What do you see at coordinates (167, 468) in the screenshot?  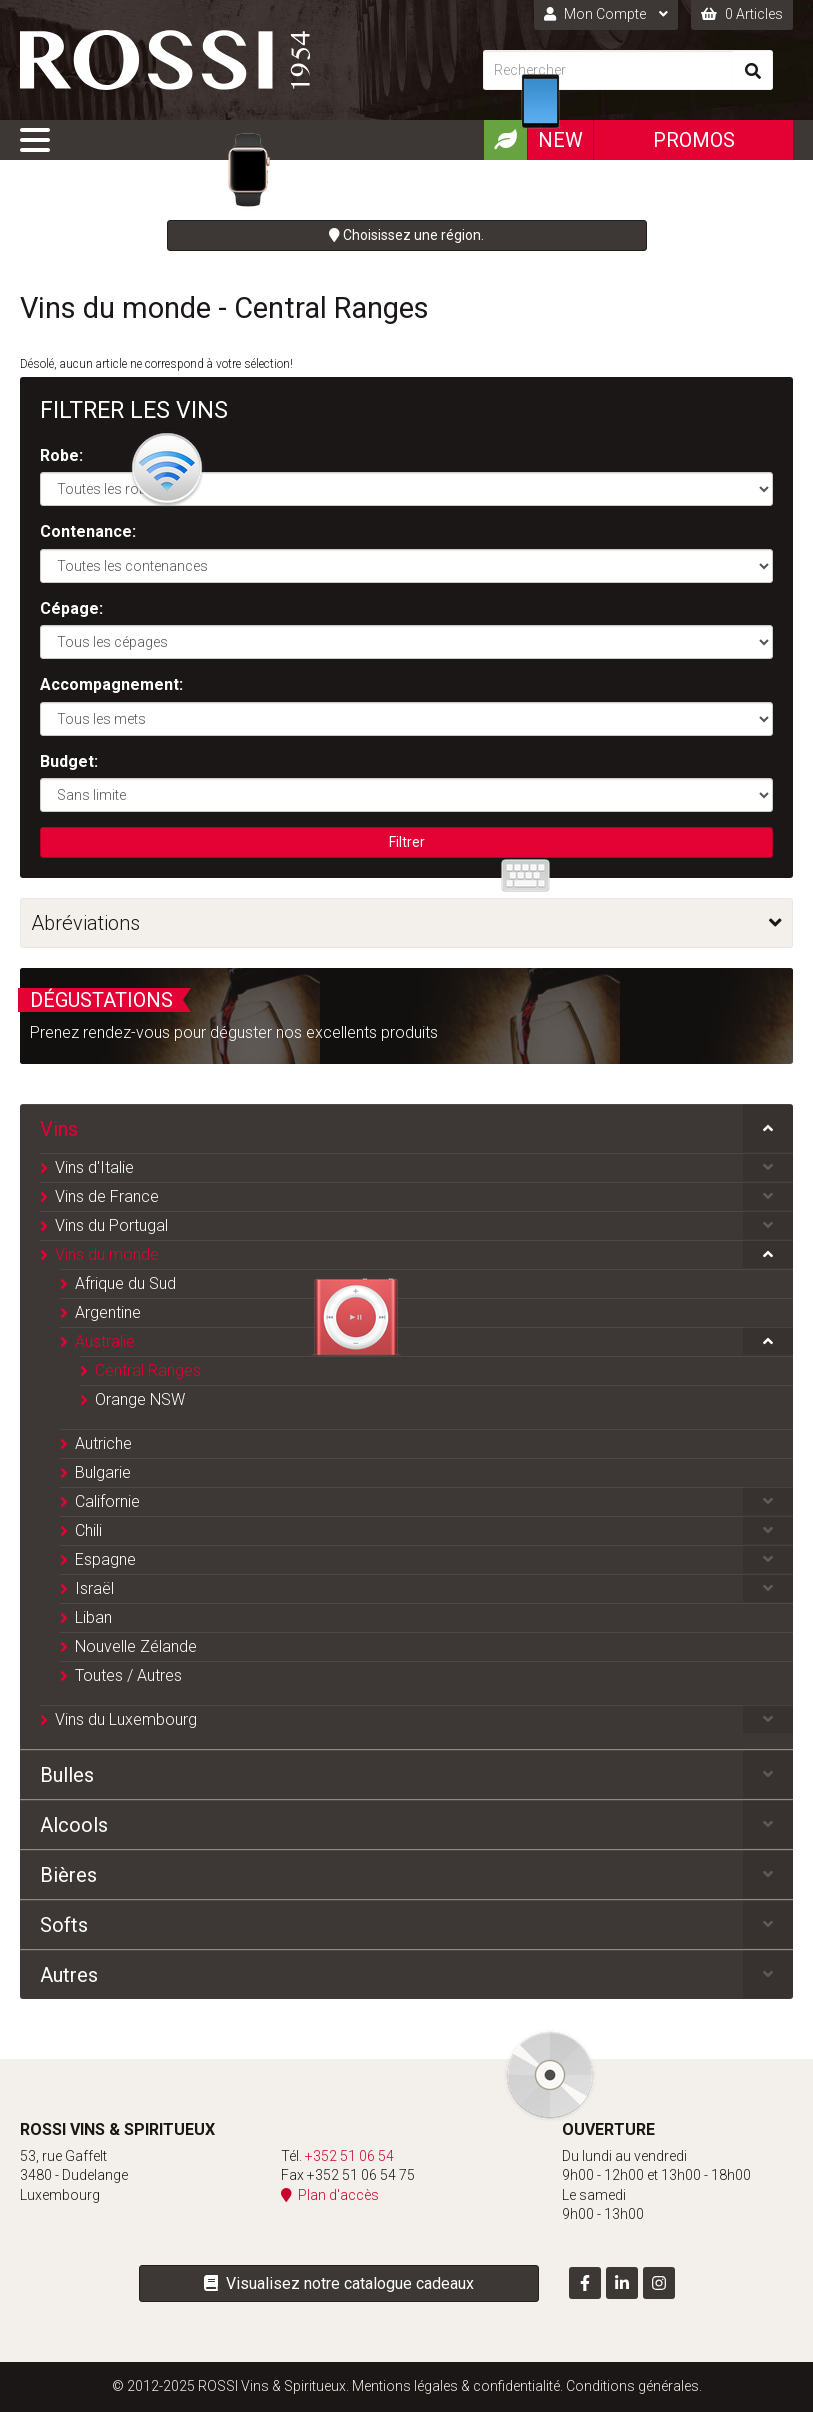 I see `open airport utility to manage wireless network settings` at bounding box center [167, 468].